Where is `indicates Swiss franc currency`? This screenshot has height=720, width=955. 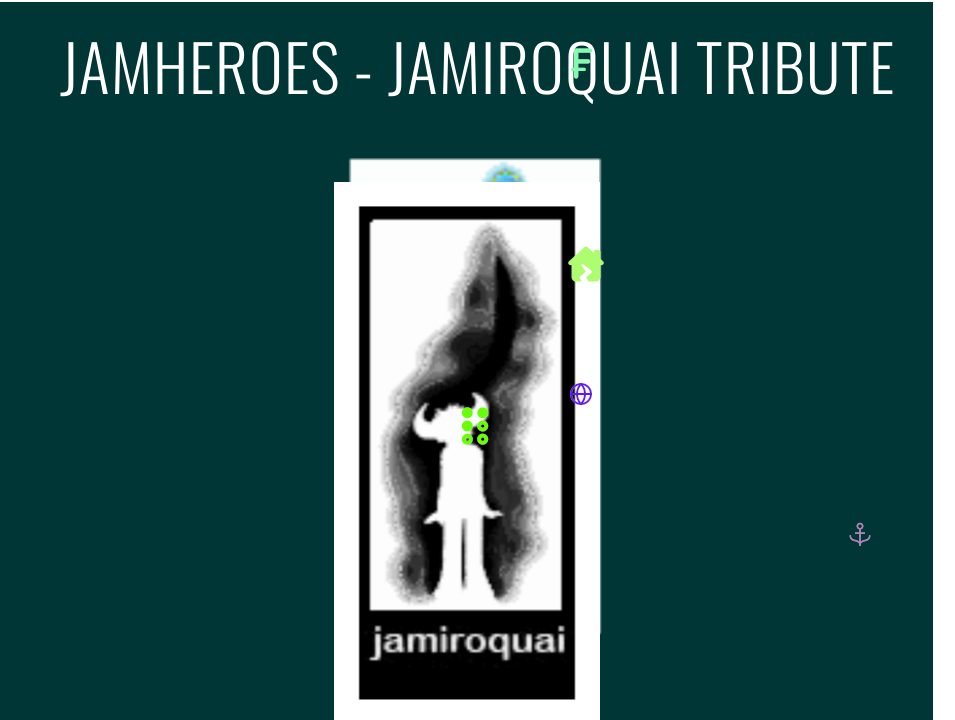 indicates Swiss franc currency is located at coordinates (581, 63).